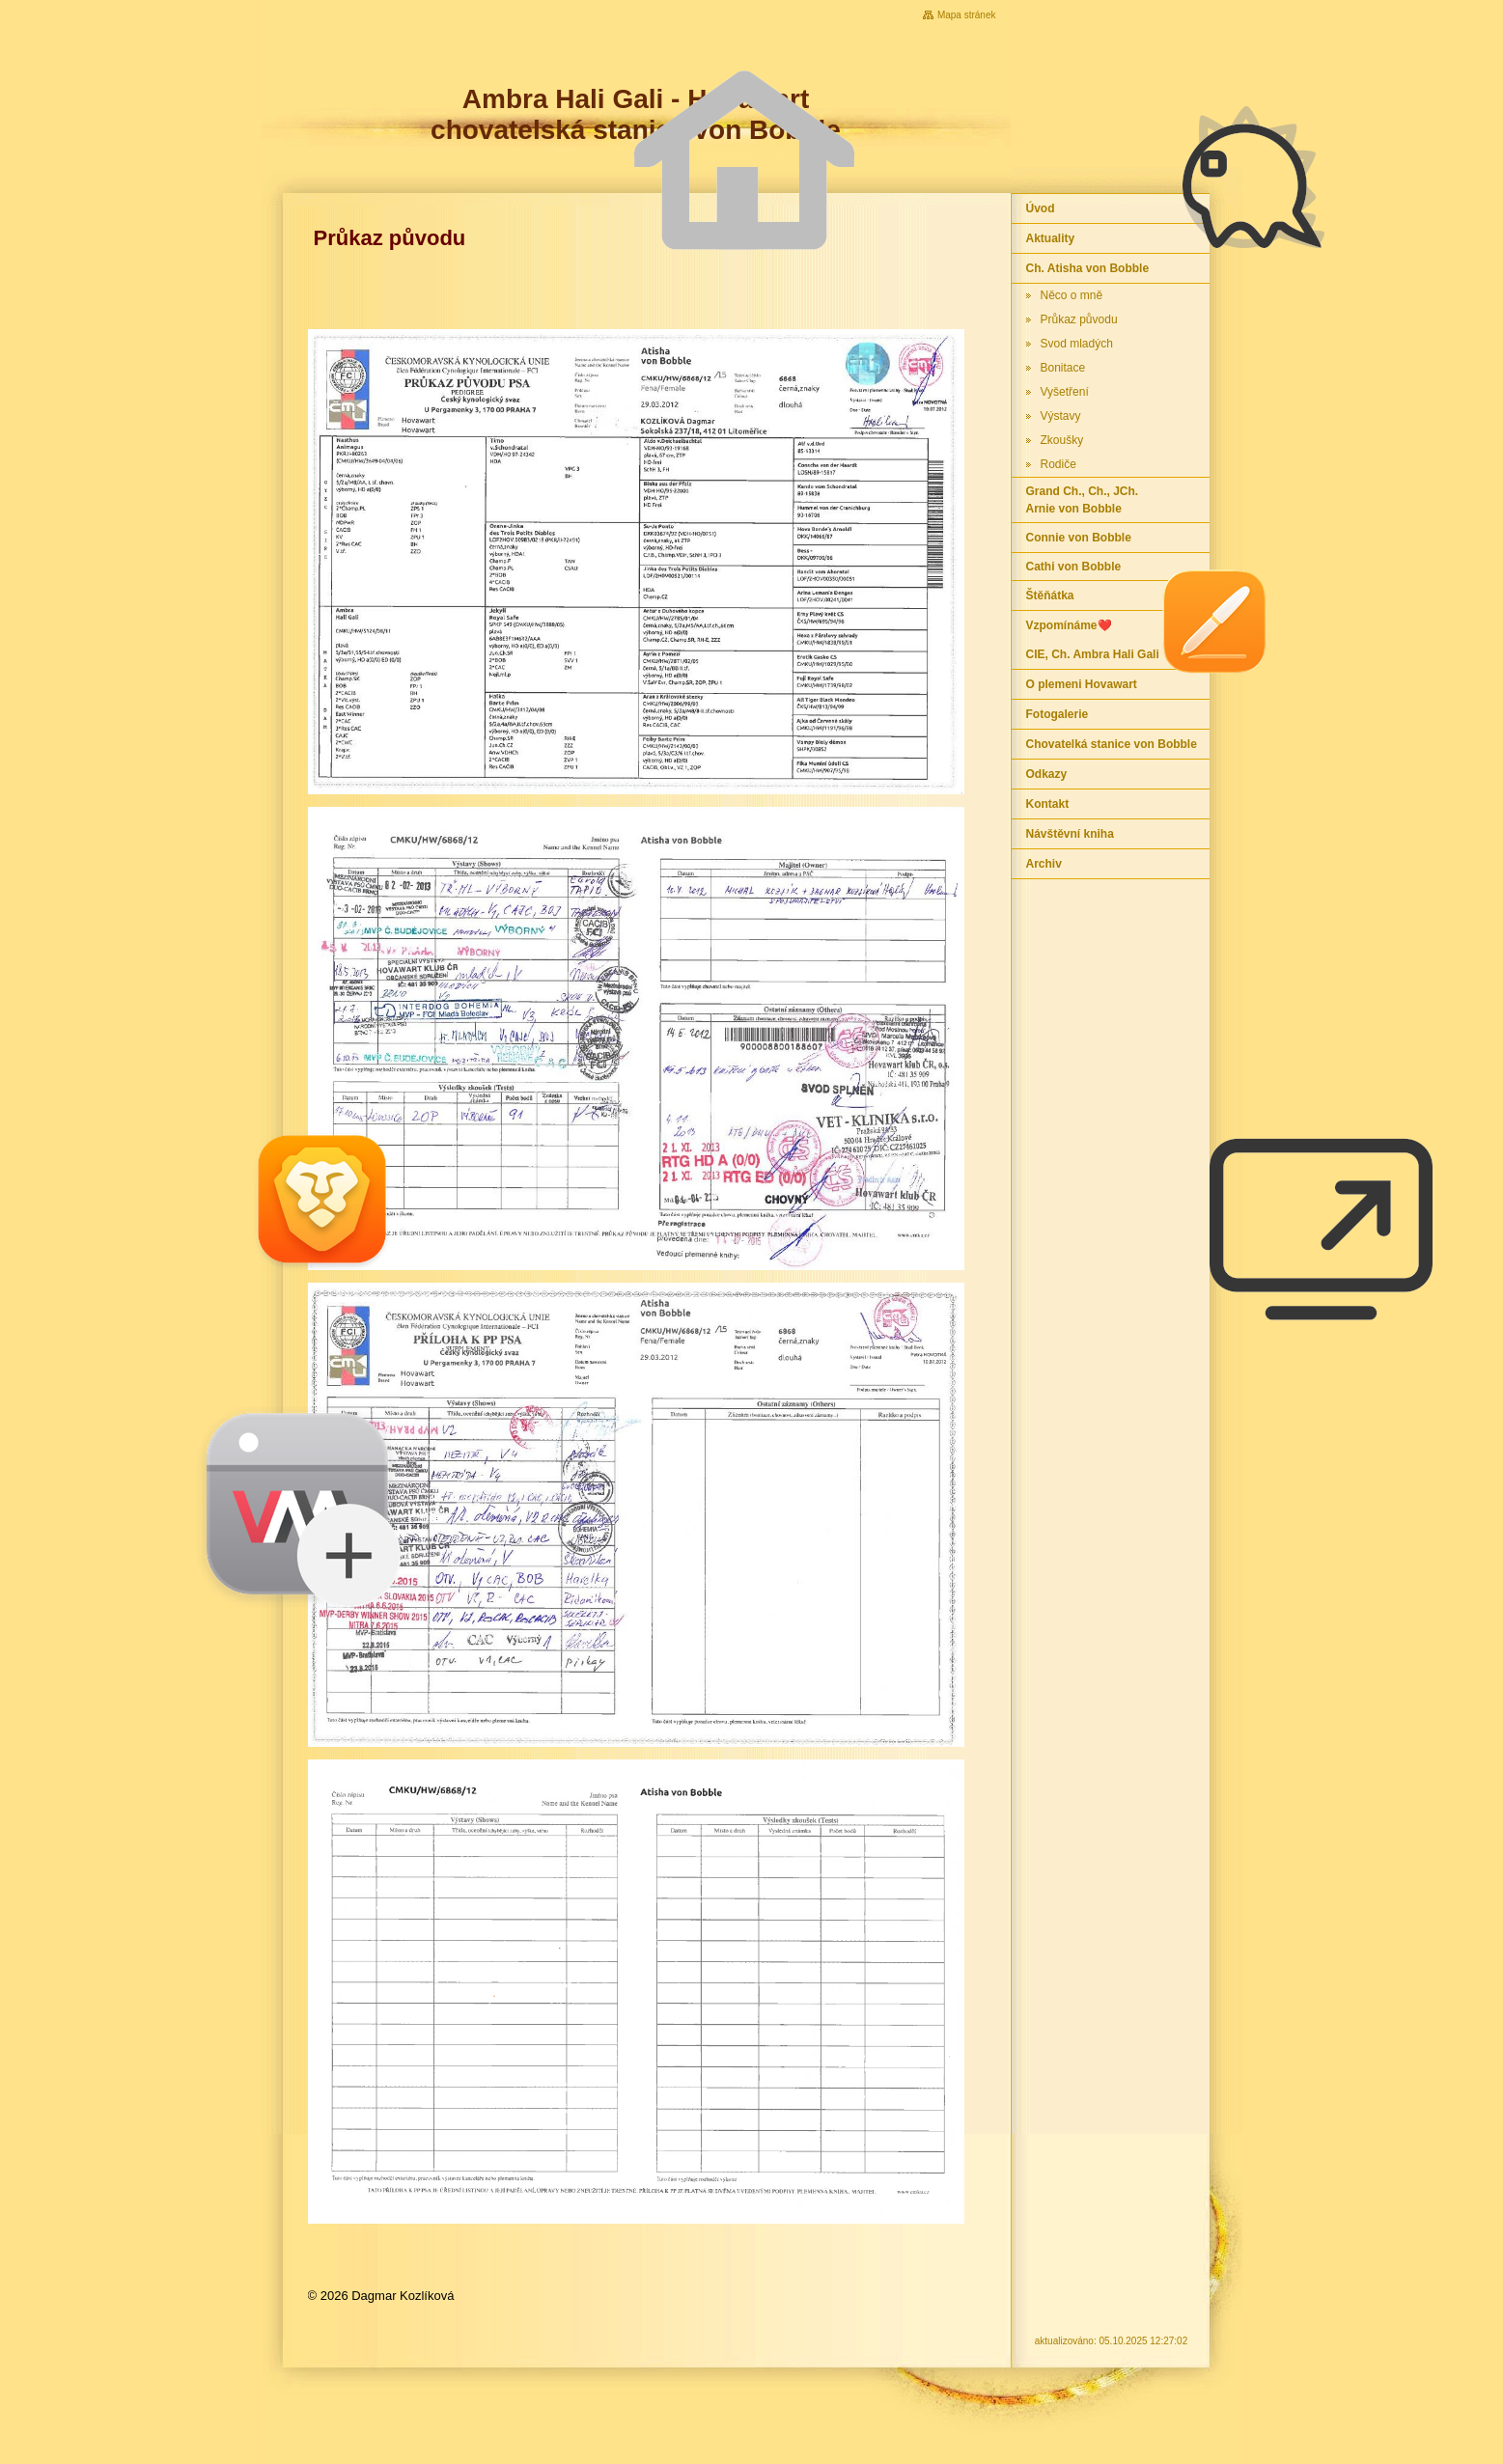 The image size is (1503, 2464). What do you see at coordinates (1253, 177) in the screenshot?
I see `open dino messaging app` at bounding box center [1253, 177].